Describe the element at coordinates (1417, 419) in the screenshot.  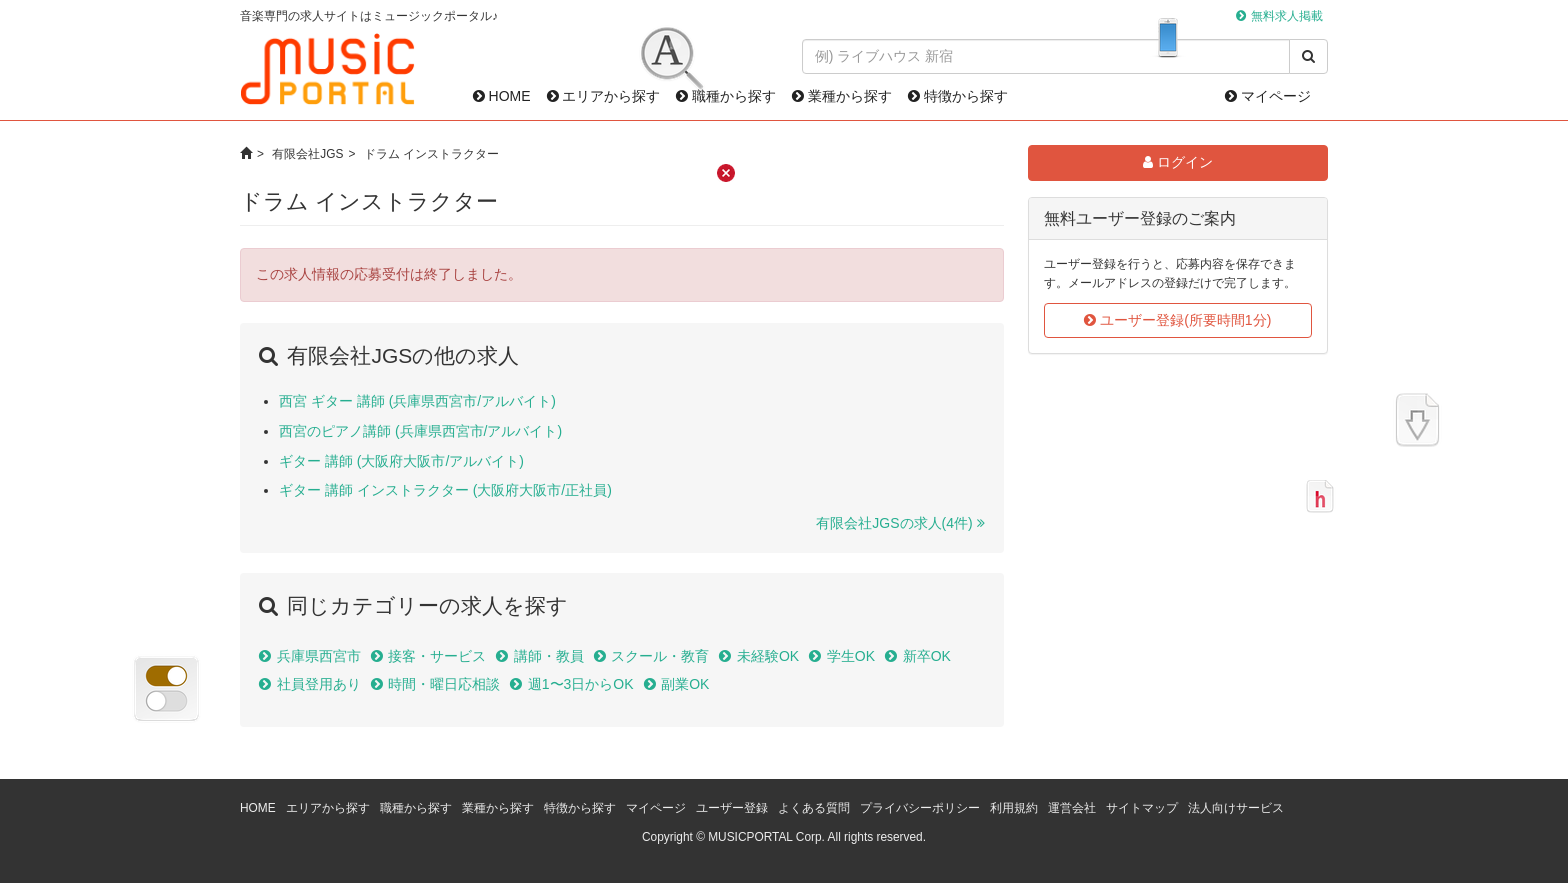
I see `install a file or software package` at that location.